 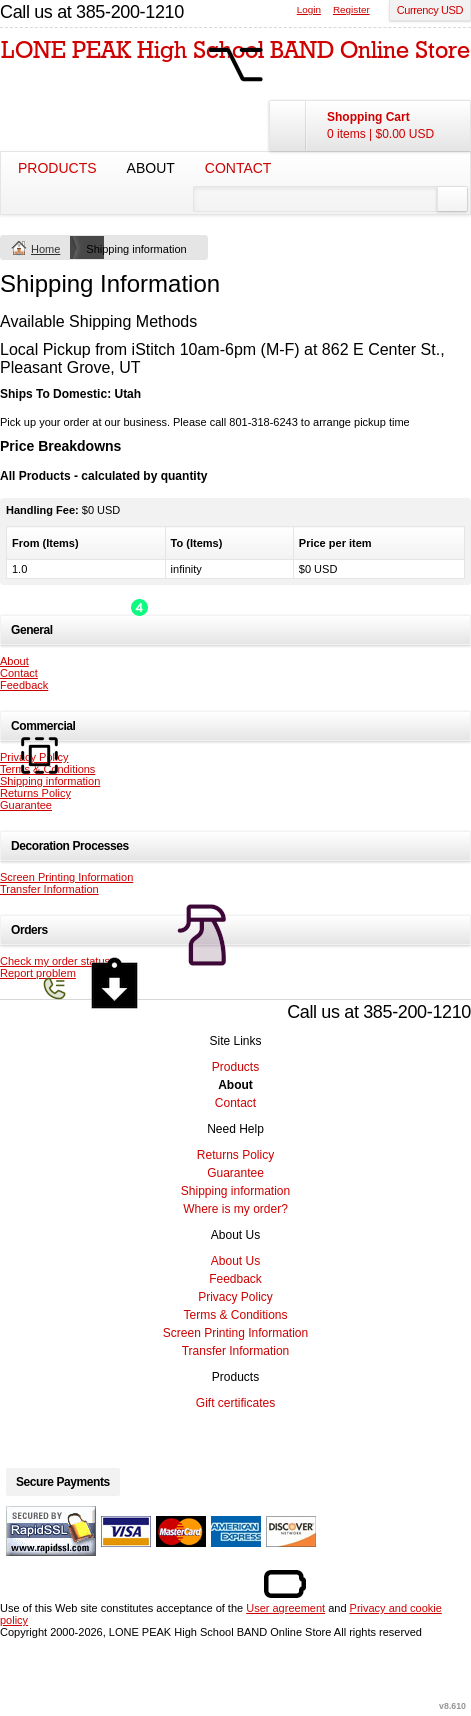 I want to click on access cleaning or household supplies, so click(x=204, y=935).